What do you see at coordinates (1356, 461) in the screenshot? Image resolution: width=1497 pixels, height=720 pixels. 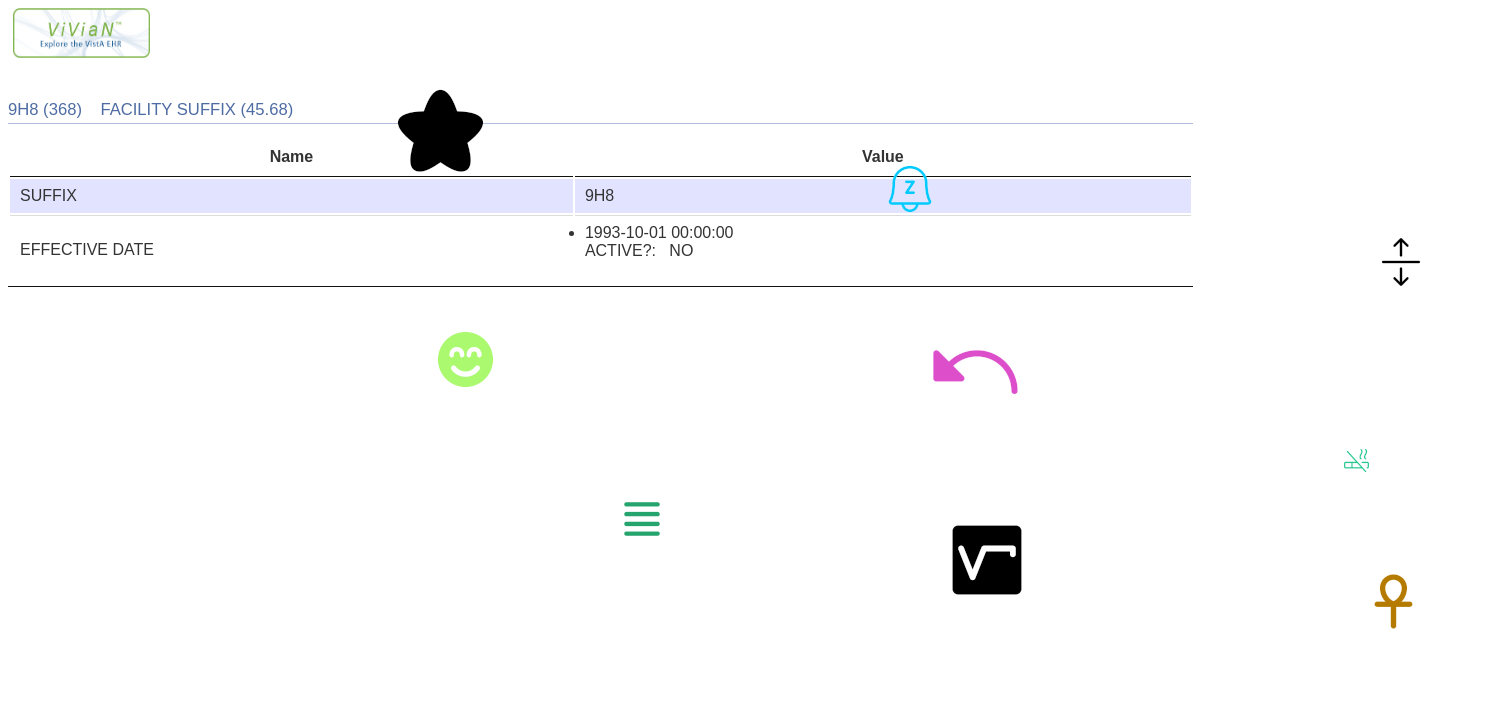 I see `no smoking zone indicator` at bounding box center [1356, 461].